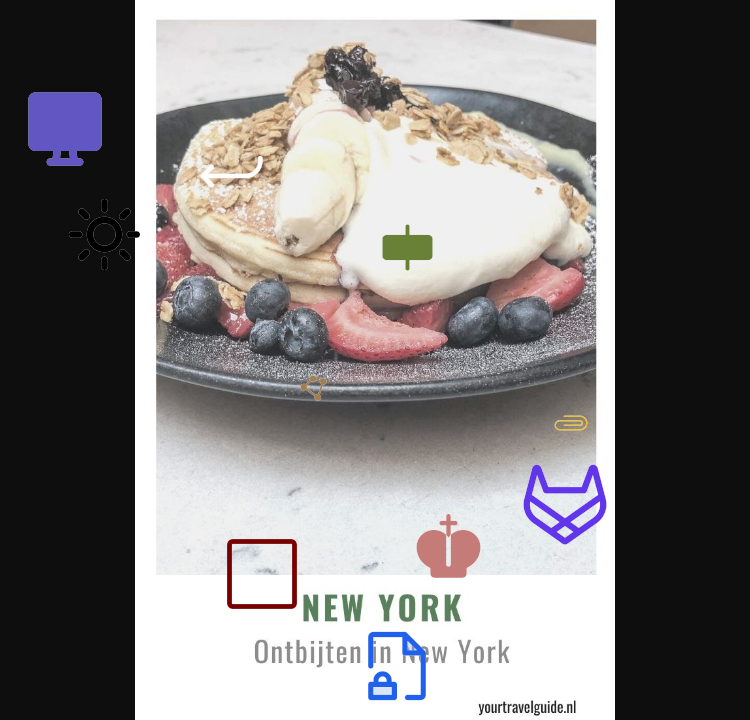 The image size is (750, 720). Describe the element at coordinates (65, 129) in the screenshot. I see `view on desktop display` at that location.